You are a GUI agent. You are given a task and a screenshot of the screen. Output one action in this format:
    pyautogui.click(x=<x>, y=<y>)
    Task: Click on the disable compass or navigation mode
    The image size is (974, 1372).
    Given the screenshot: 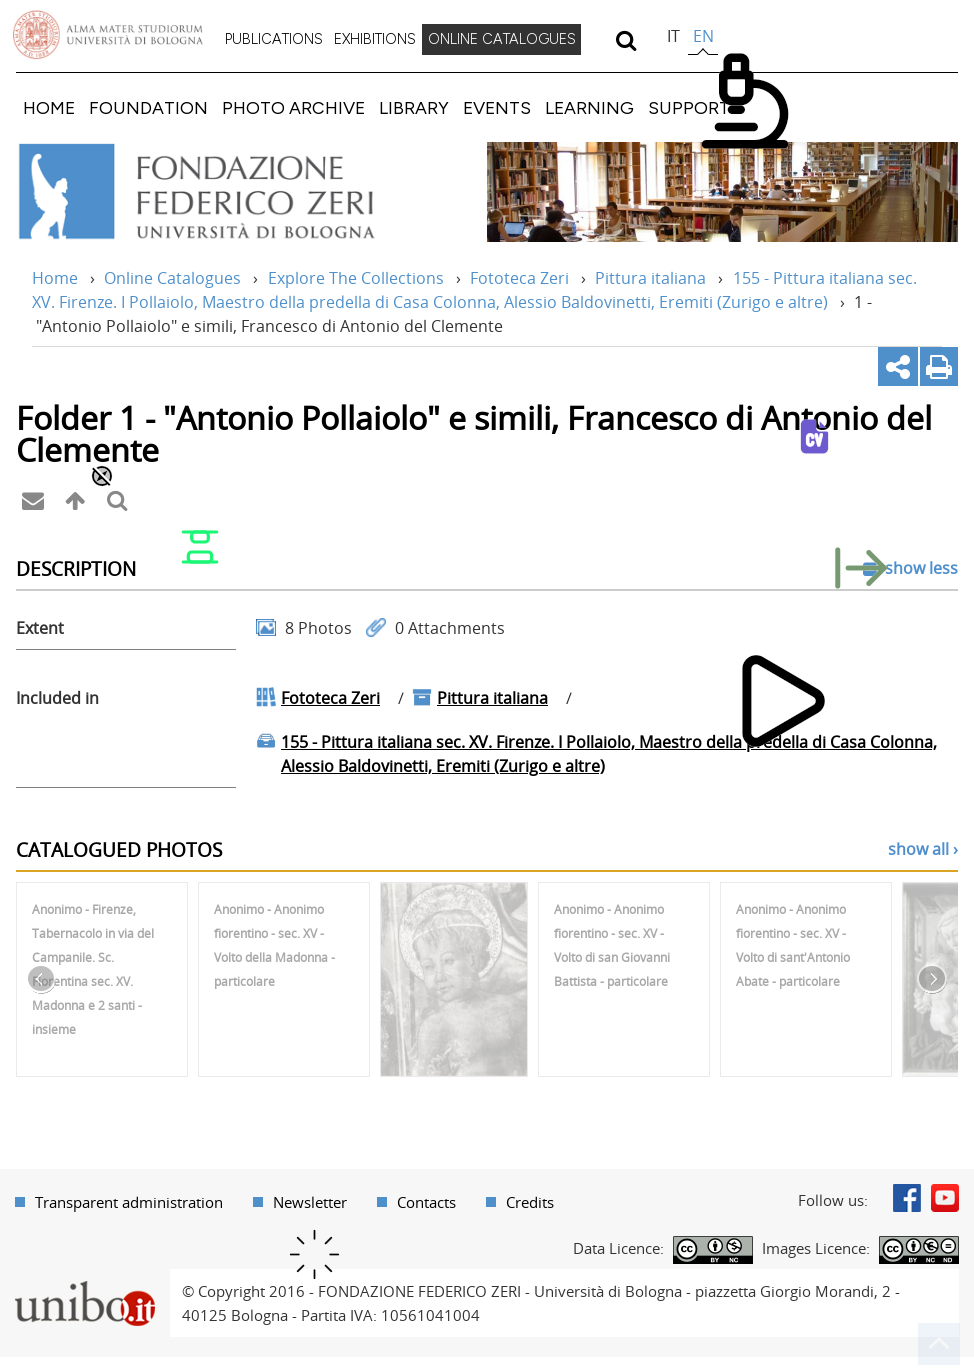 What is the action you would take?
    pyautogui.click(x=102, y=476)
    